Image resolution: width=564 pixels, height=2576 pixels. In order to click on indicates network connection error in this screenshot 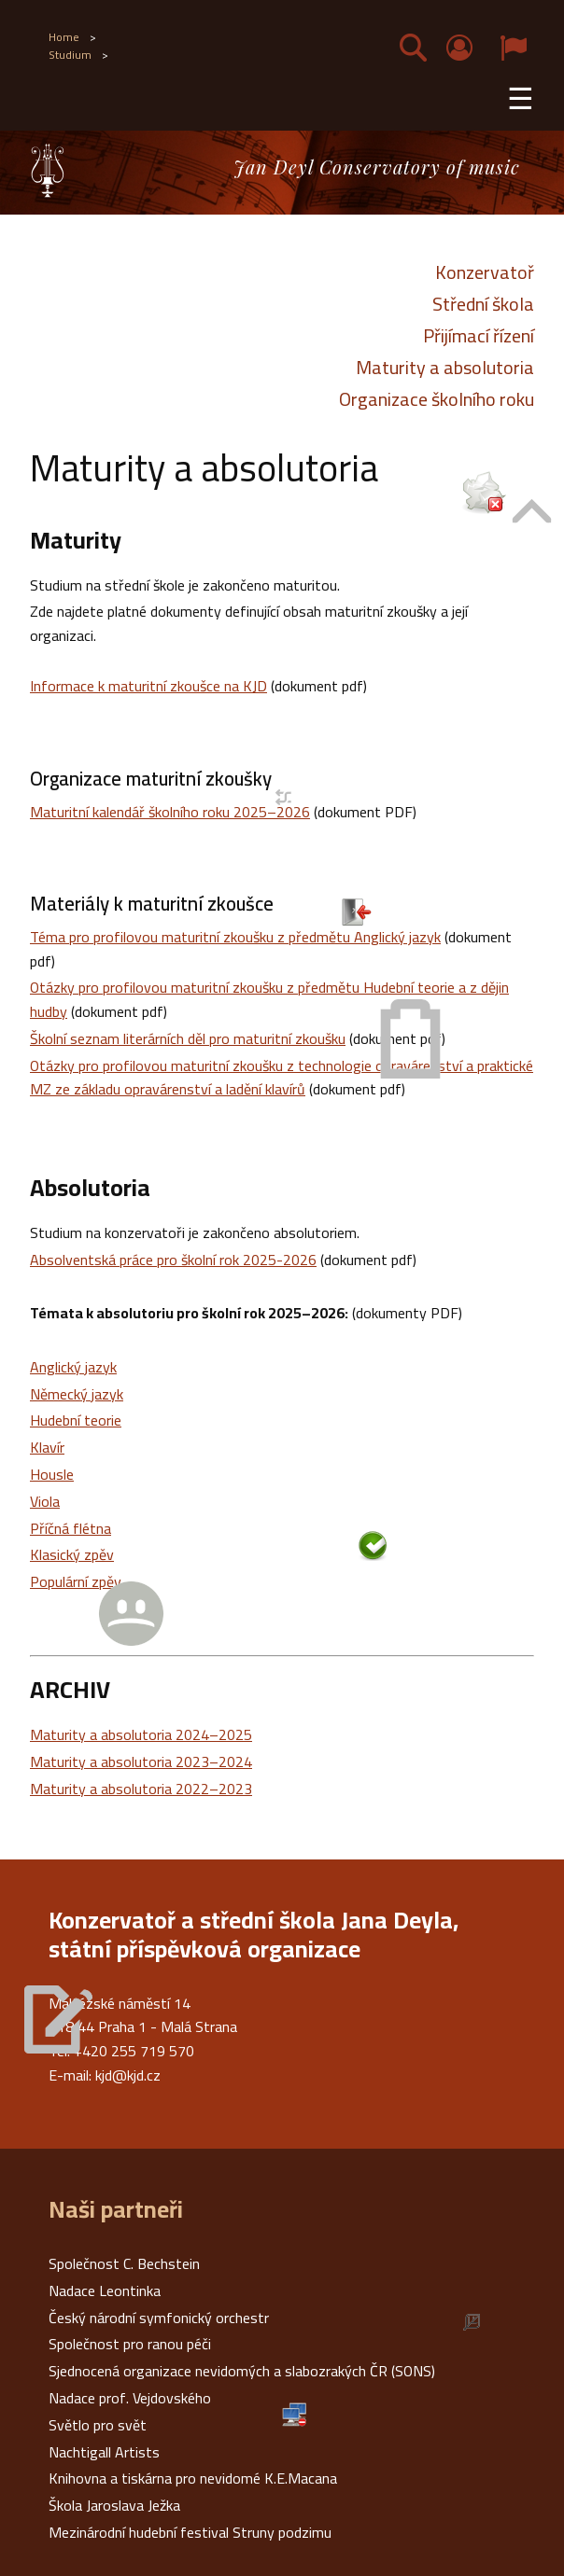, I will do `click(294, 2415)`.